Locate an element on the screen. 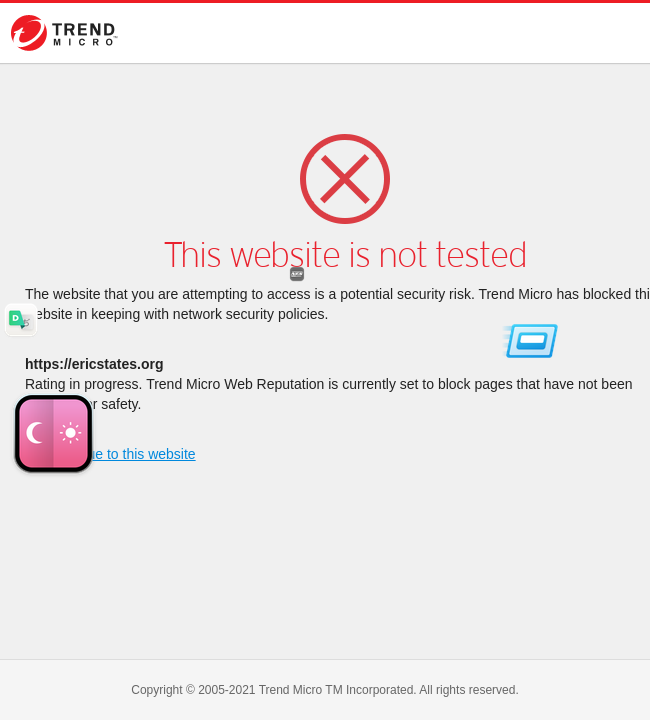  launch or run an application is located at coordinates (532, 341).